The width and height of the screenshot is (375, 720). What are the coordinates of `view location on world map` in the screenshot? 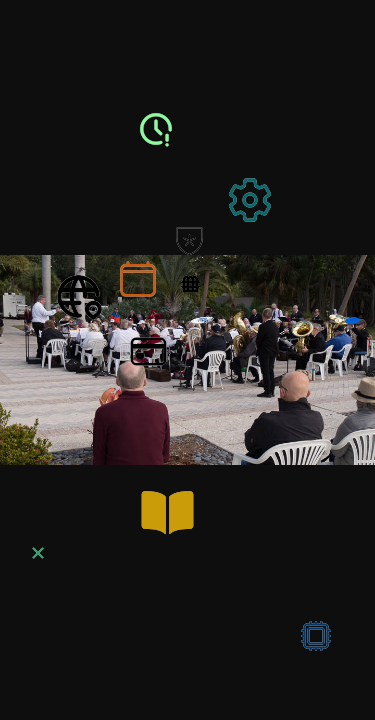 It's located at (78, 296).